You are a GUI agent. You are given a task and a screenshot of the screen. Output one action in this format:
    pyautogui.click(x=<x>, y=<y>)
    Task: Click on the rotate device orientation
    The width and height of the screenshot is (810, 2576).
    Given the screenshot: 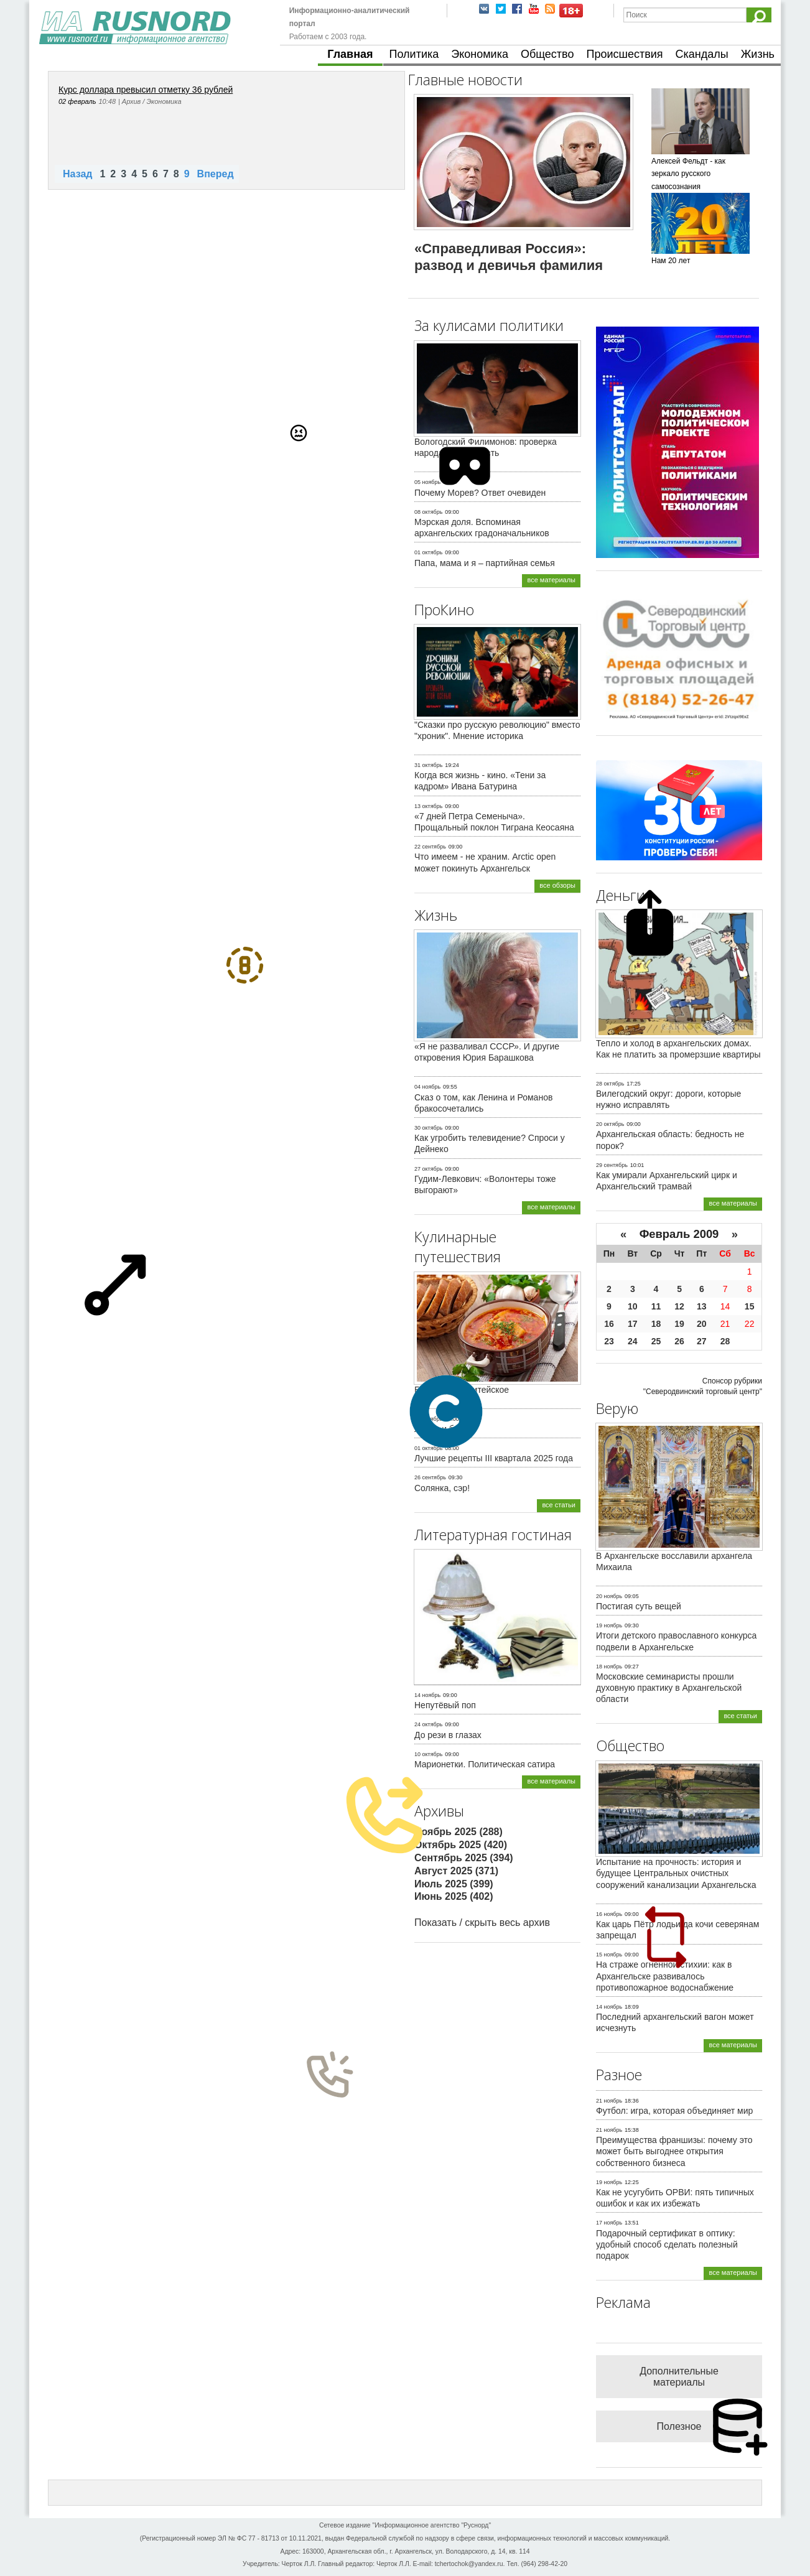 What is the action you would take?
    pyautogui.click(x=666, y=1937)
    